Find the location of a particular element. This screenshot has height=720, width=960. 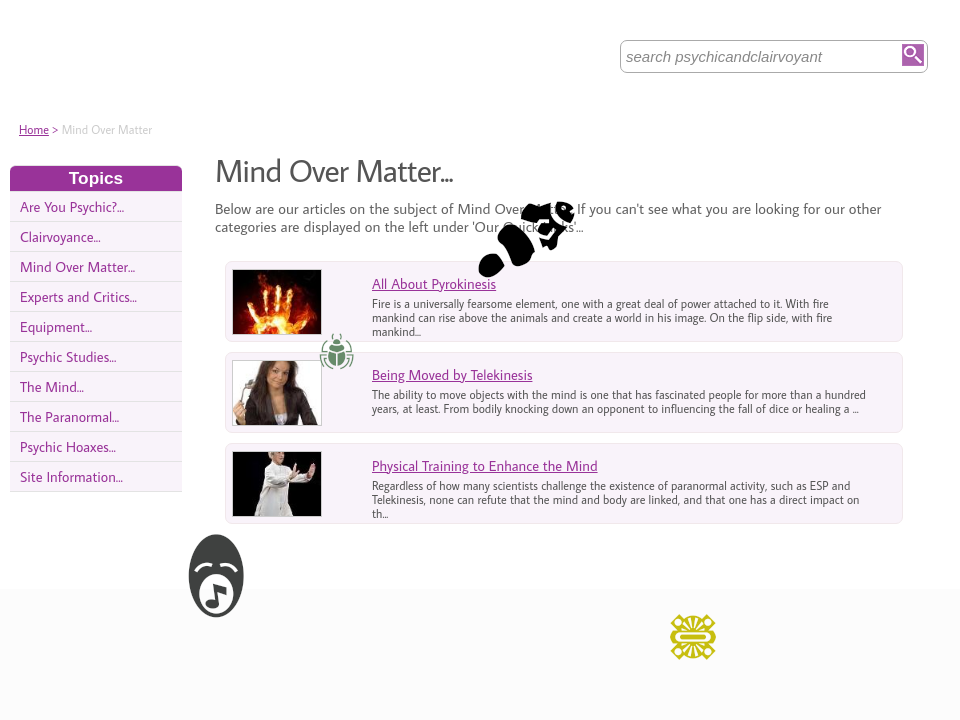

decorative tribal or aztec-style game badge is located at coordinates (693, 637).